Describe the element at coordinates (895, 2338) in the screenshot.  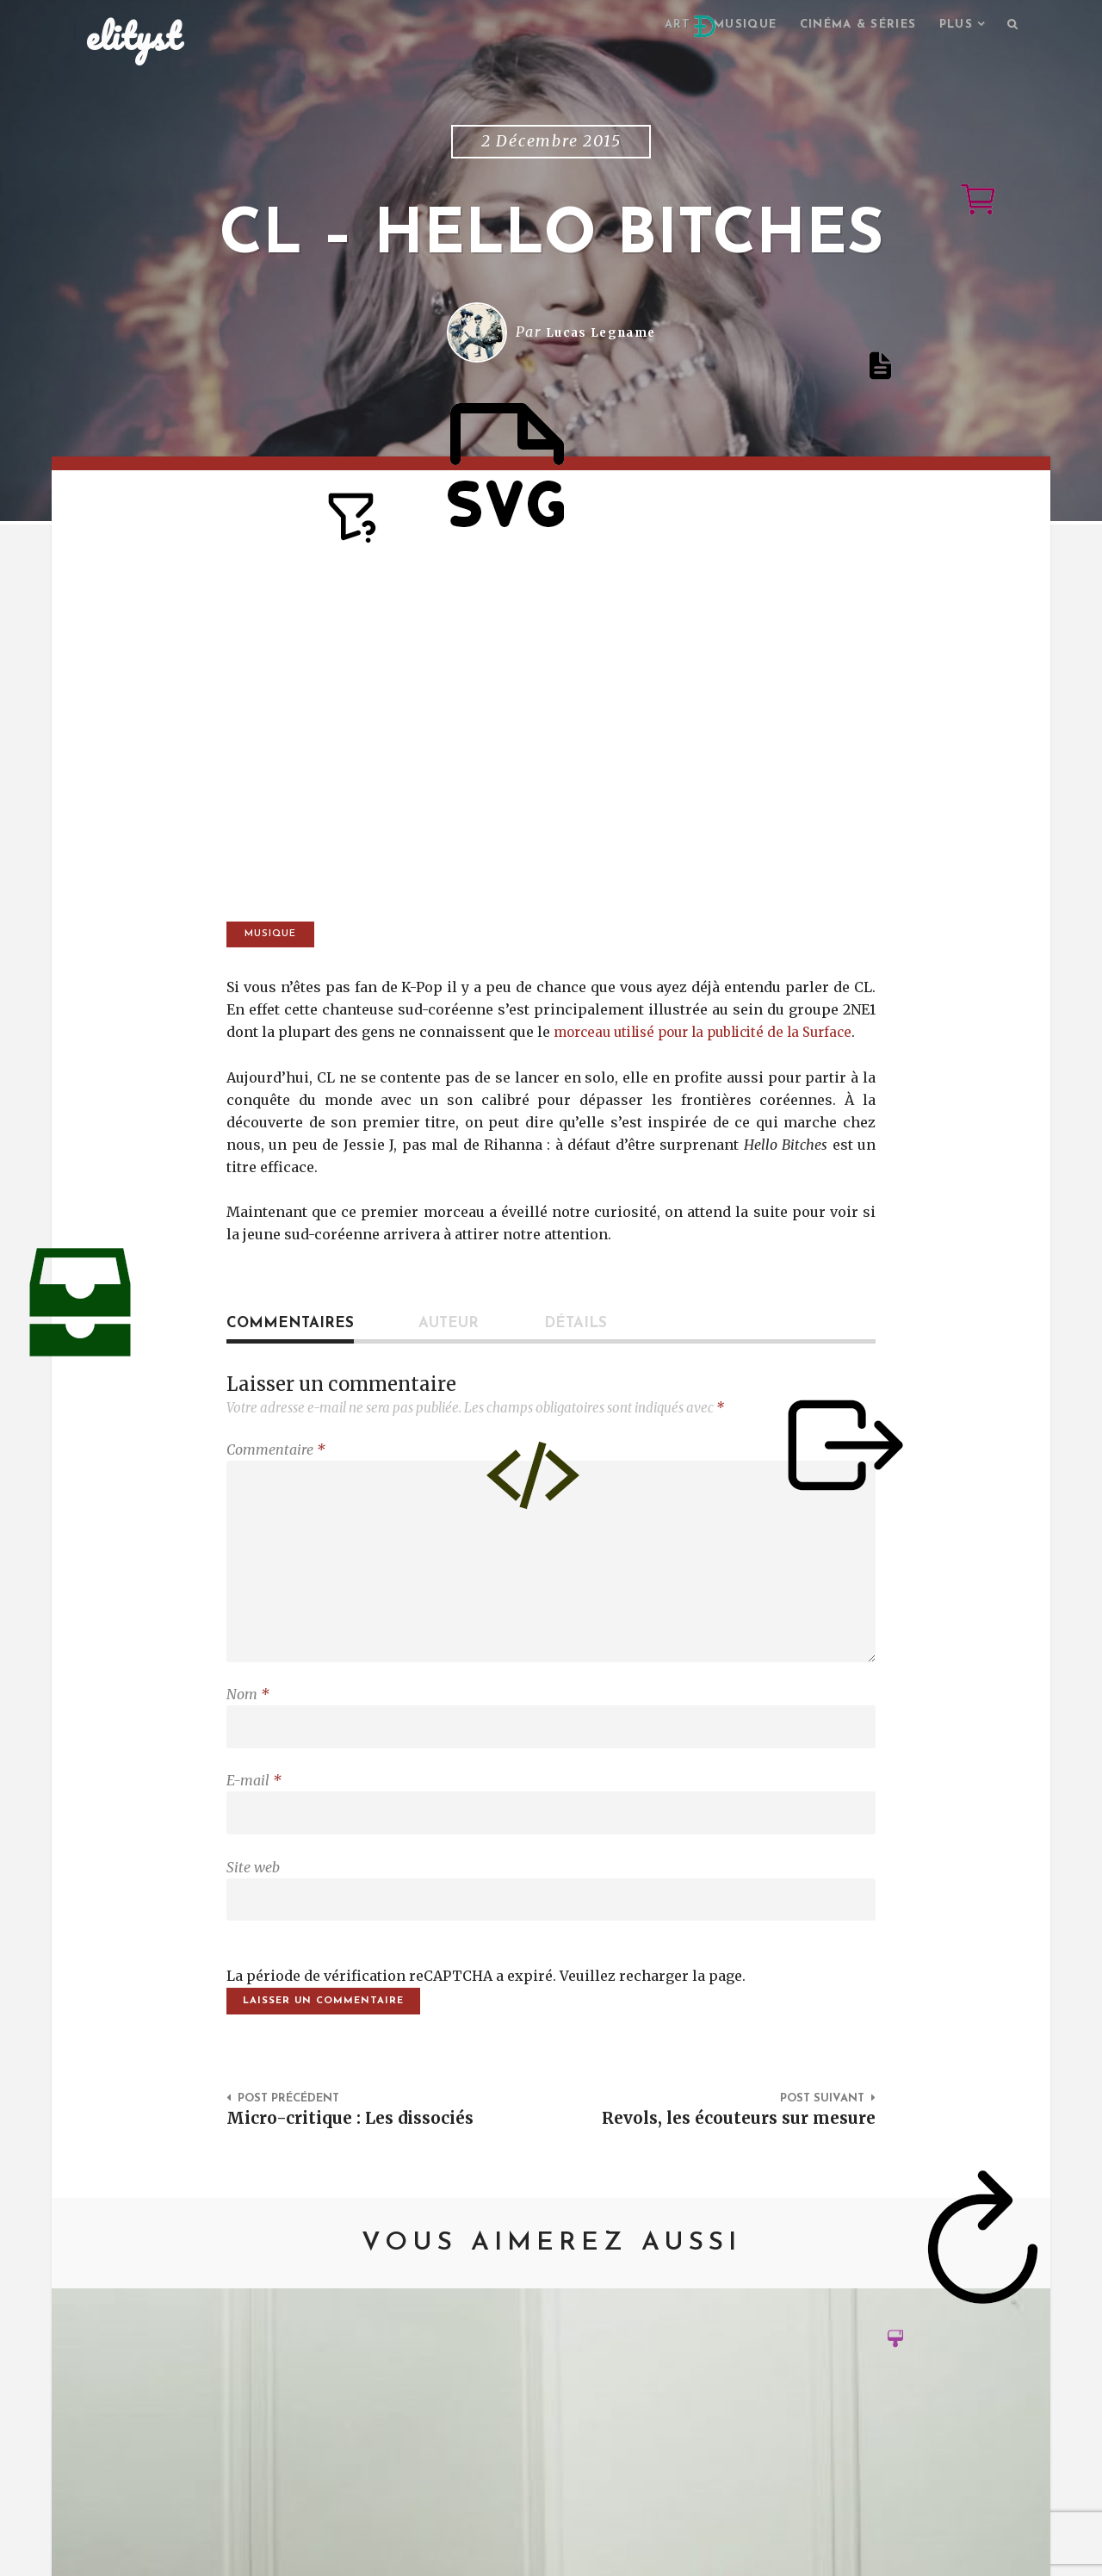
I see `access painting or drawing tools` at that location.